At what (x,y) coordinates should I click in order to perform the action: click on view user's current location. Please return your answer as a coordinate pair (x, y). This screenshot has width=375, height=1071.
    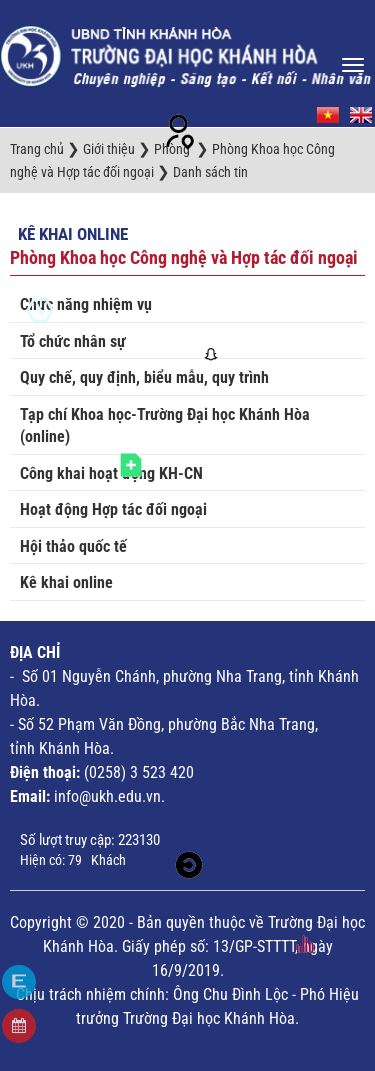
    Looking at the image, I should click on (178, 131).